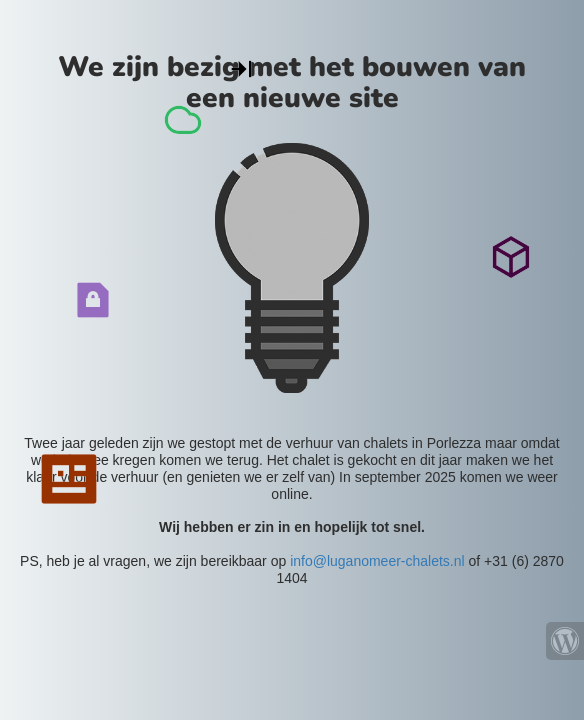 Image resolution: width=584 pixels, height=720 pixels. Describe the element at coordinates (511, 257) in the screenshot. I see `view 3d objects or models` at that location.